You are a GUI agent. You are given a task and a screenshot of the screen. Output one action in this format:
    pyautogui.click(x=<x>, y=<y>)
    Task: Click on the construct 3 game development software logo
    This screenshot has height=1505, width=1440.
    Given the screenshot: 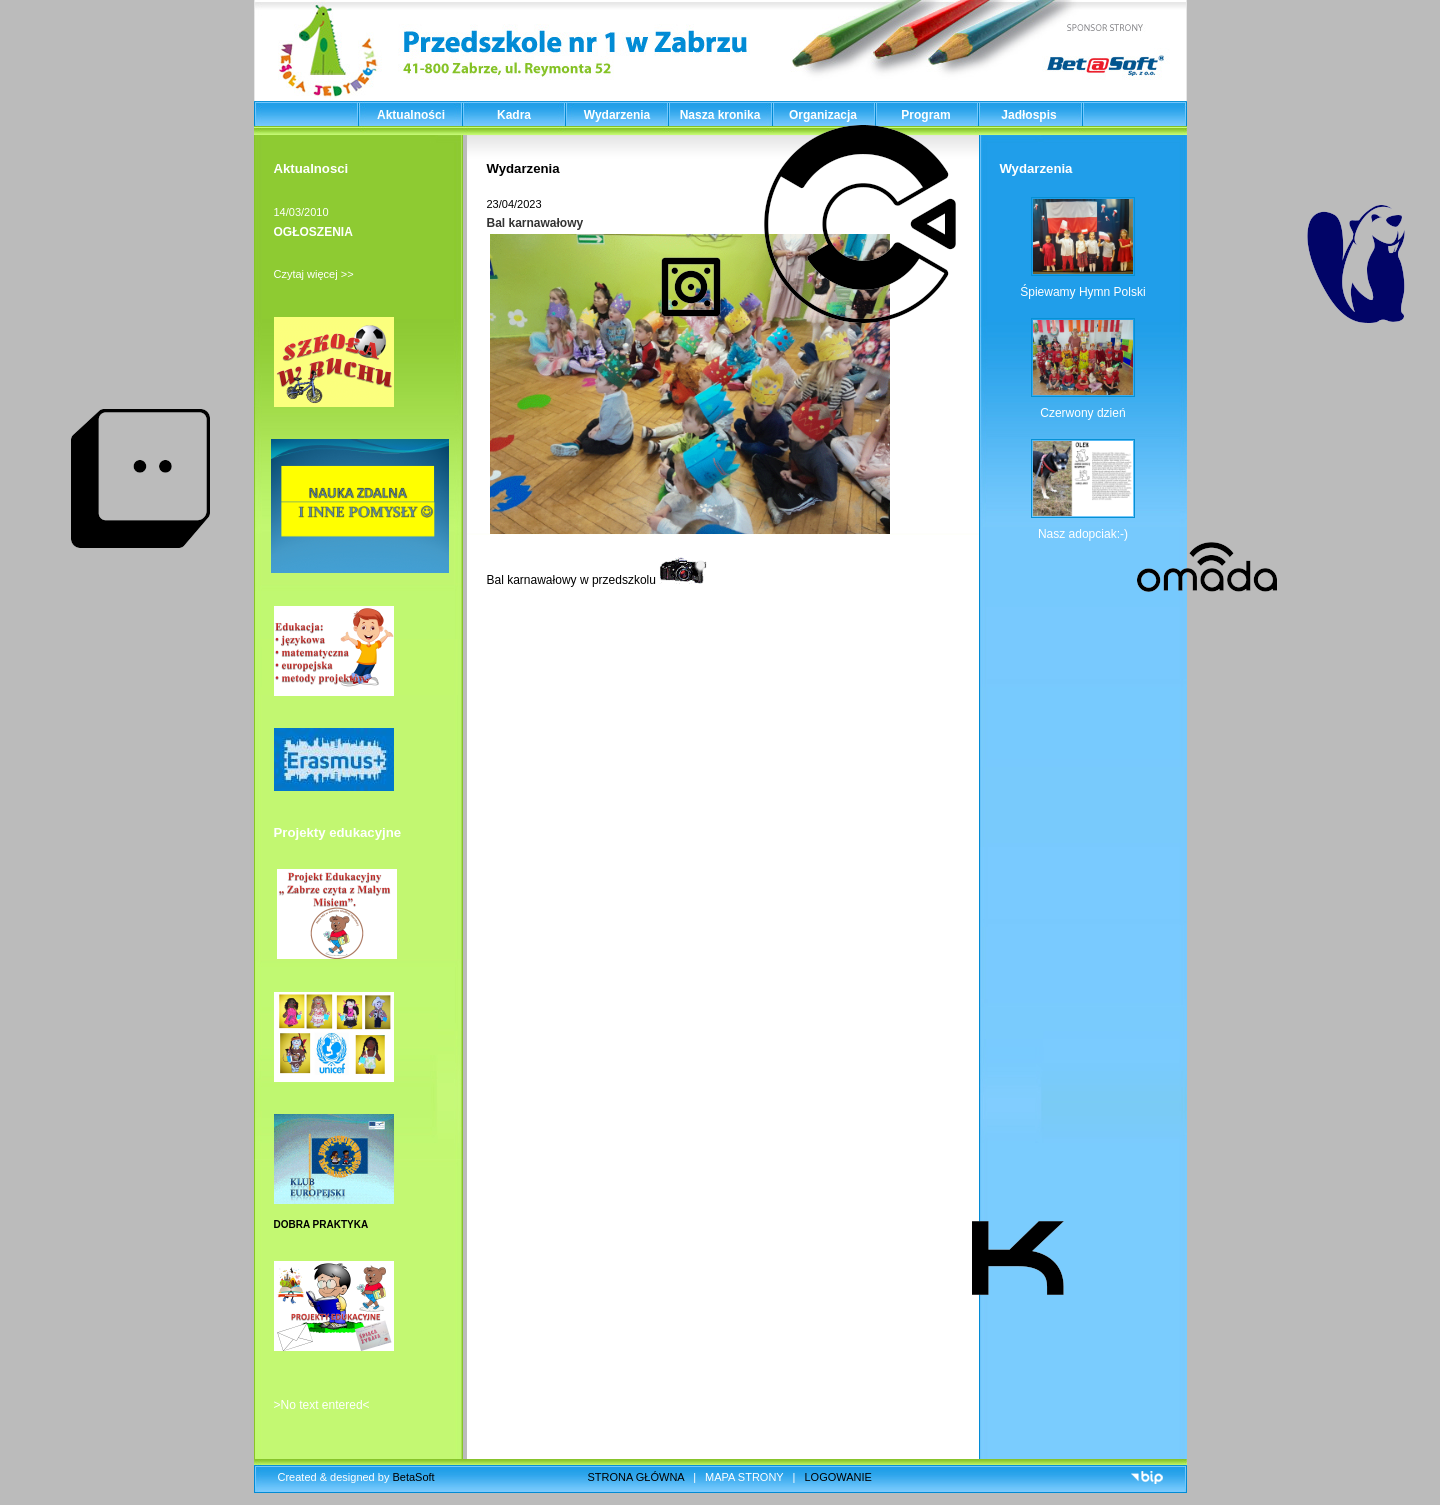 What is the action you would take?
    pyautogui.click(x=860, y=224)
    